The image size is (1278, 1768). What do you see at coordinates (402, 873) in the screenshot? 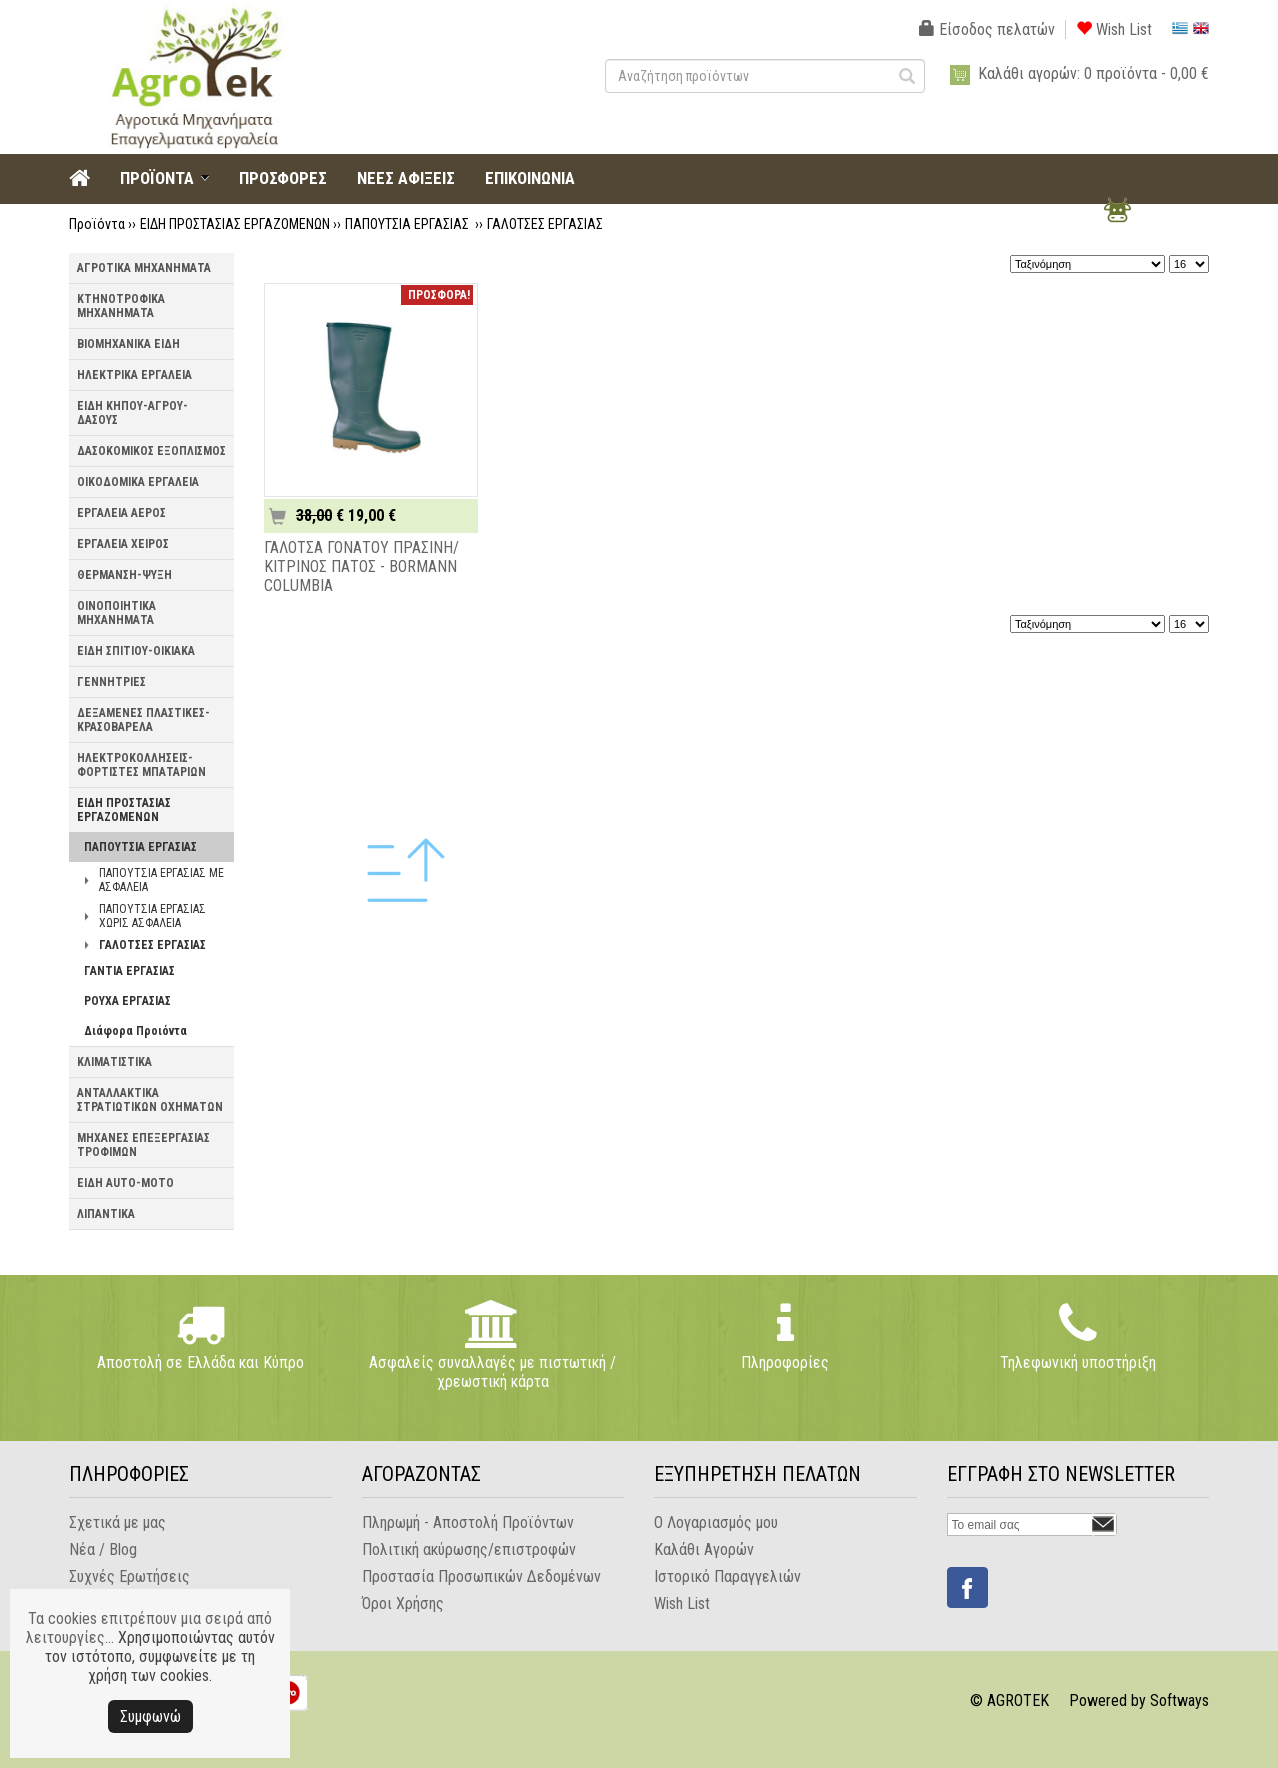
I see `sort items in descending order` at bounding box center [402, 873].